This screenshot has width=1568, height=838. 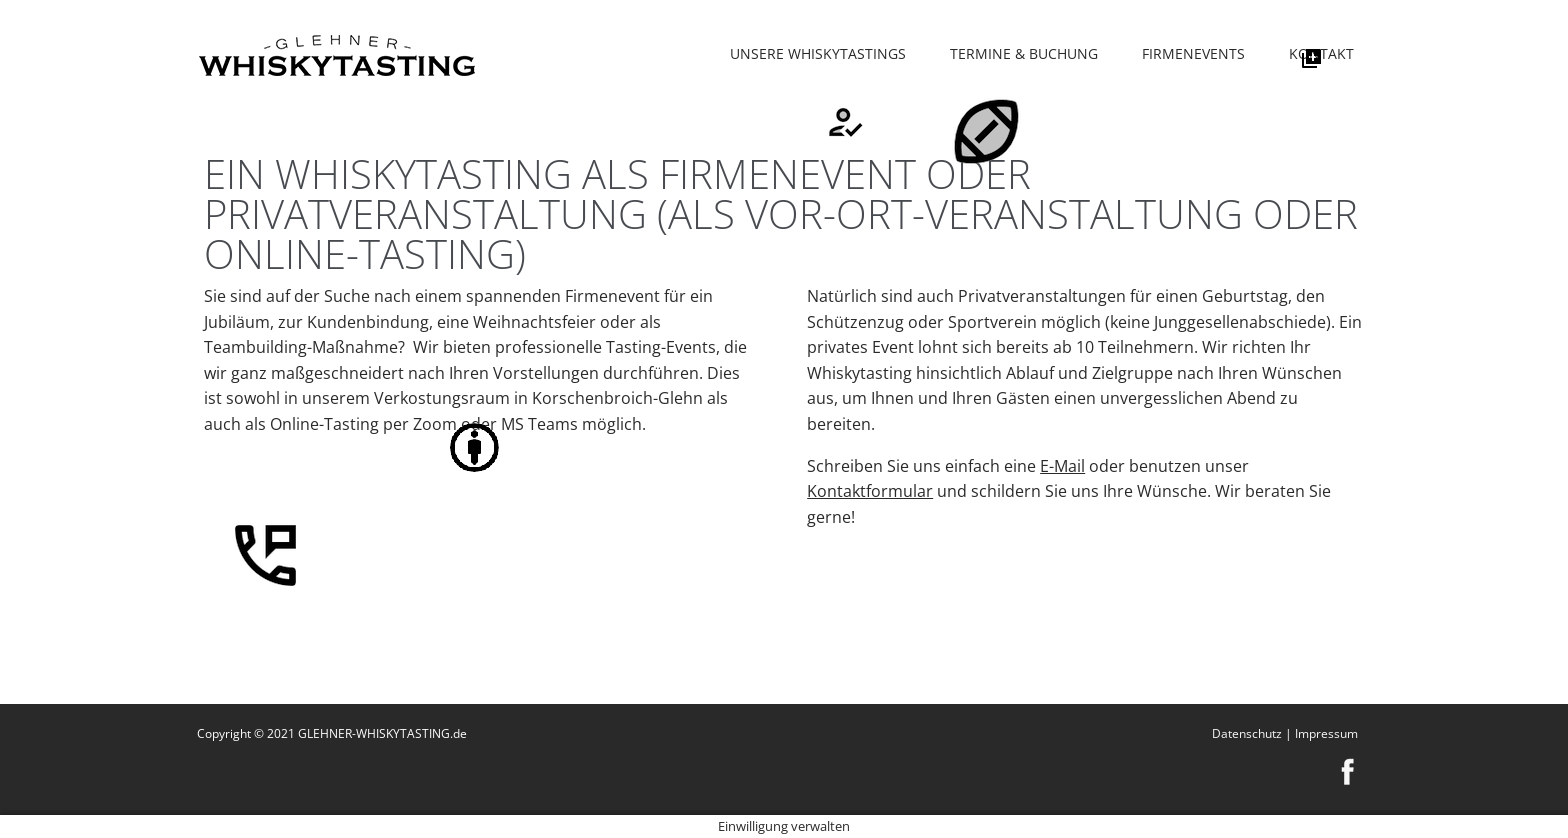 I want to click on user registration completed successfully, so click(x=845, y=122).